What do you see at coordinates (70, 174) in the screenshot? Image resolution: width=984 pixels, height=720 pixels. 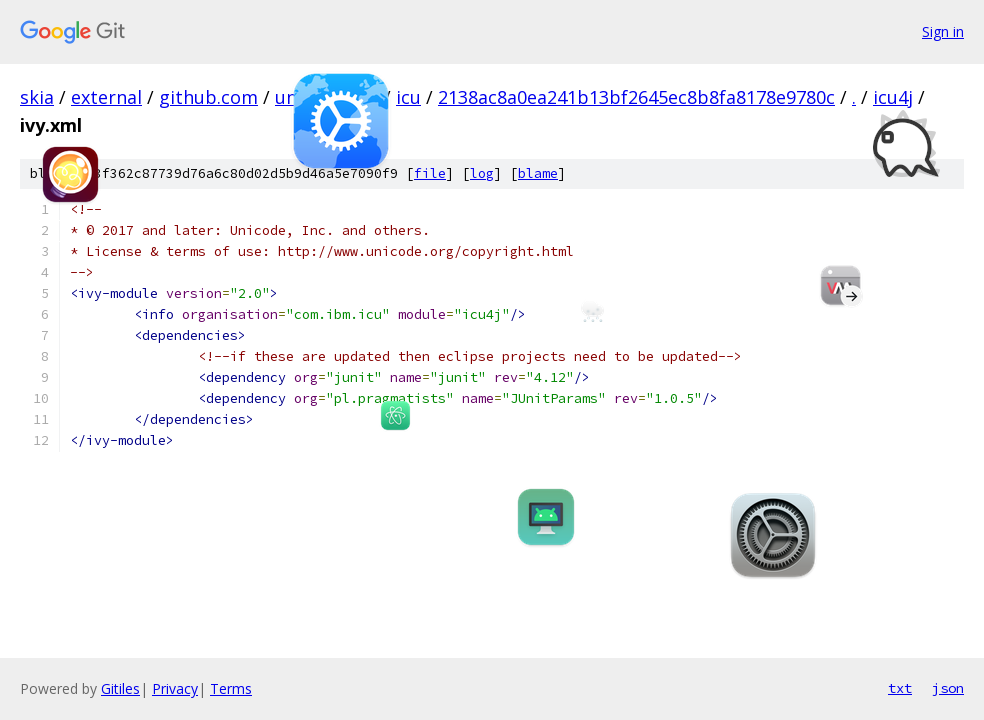 I see `open oneshot game app` at bounding box center [70, 174].